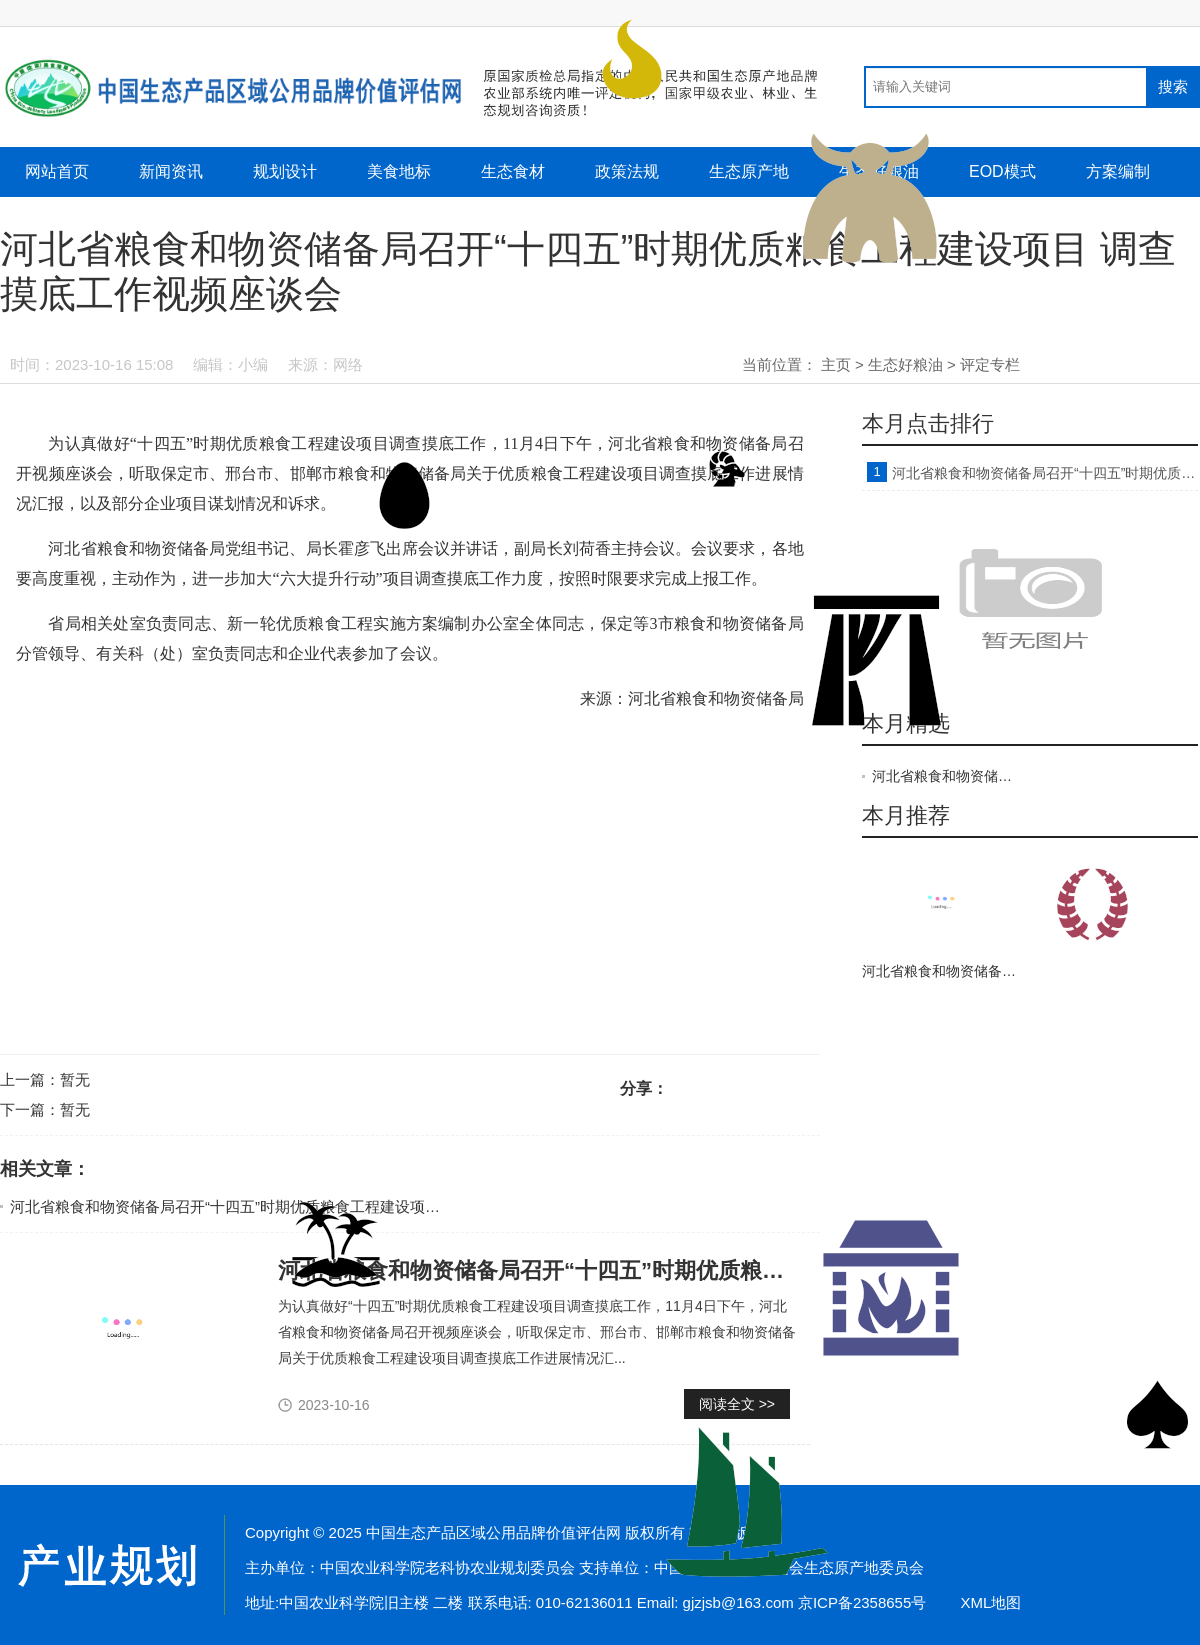 This screenshot has width=1200, height=1645. What do you see at coordinates (1157, 1414) in the screenshot?
I see `spades suit symbol in a card game` at bounding box center [1157, 1414].